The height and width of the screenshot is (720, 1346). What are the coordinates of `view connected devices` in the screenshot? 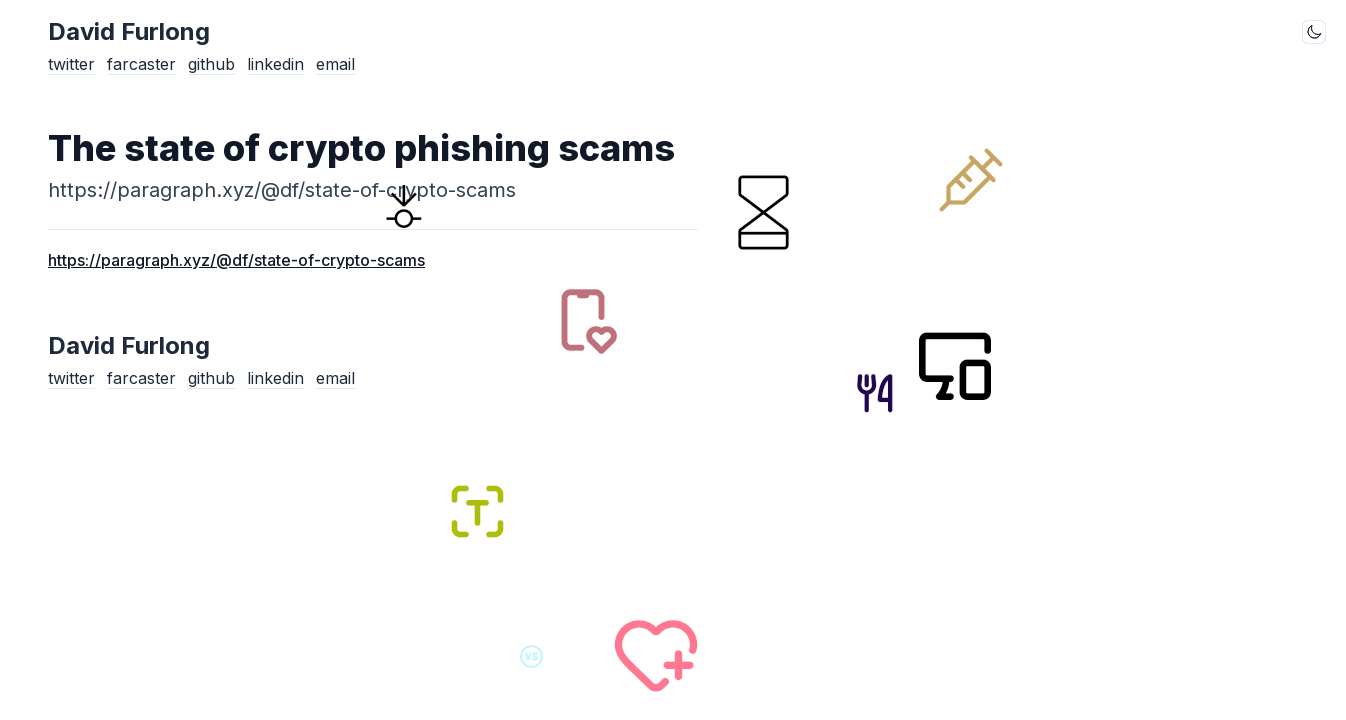 It's located at (955, 364).